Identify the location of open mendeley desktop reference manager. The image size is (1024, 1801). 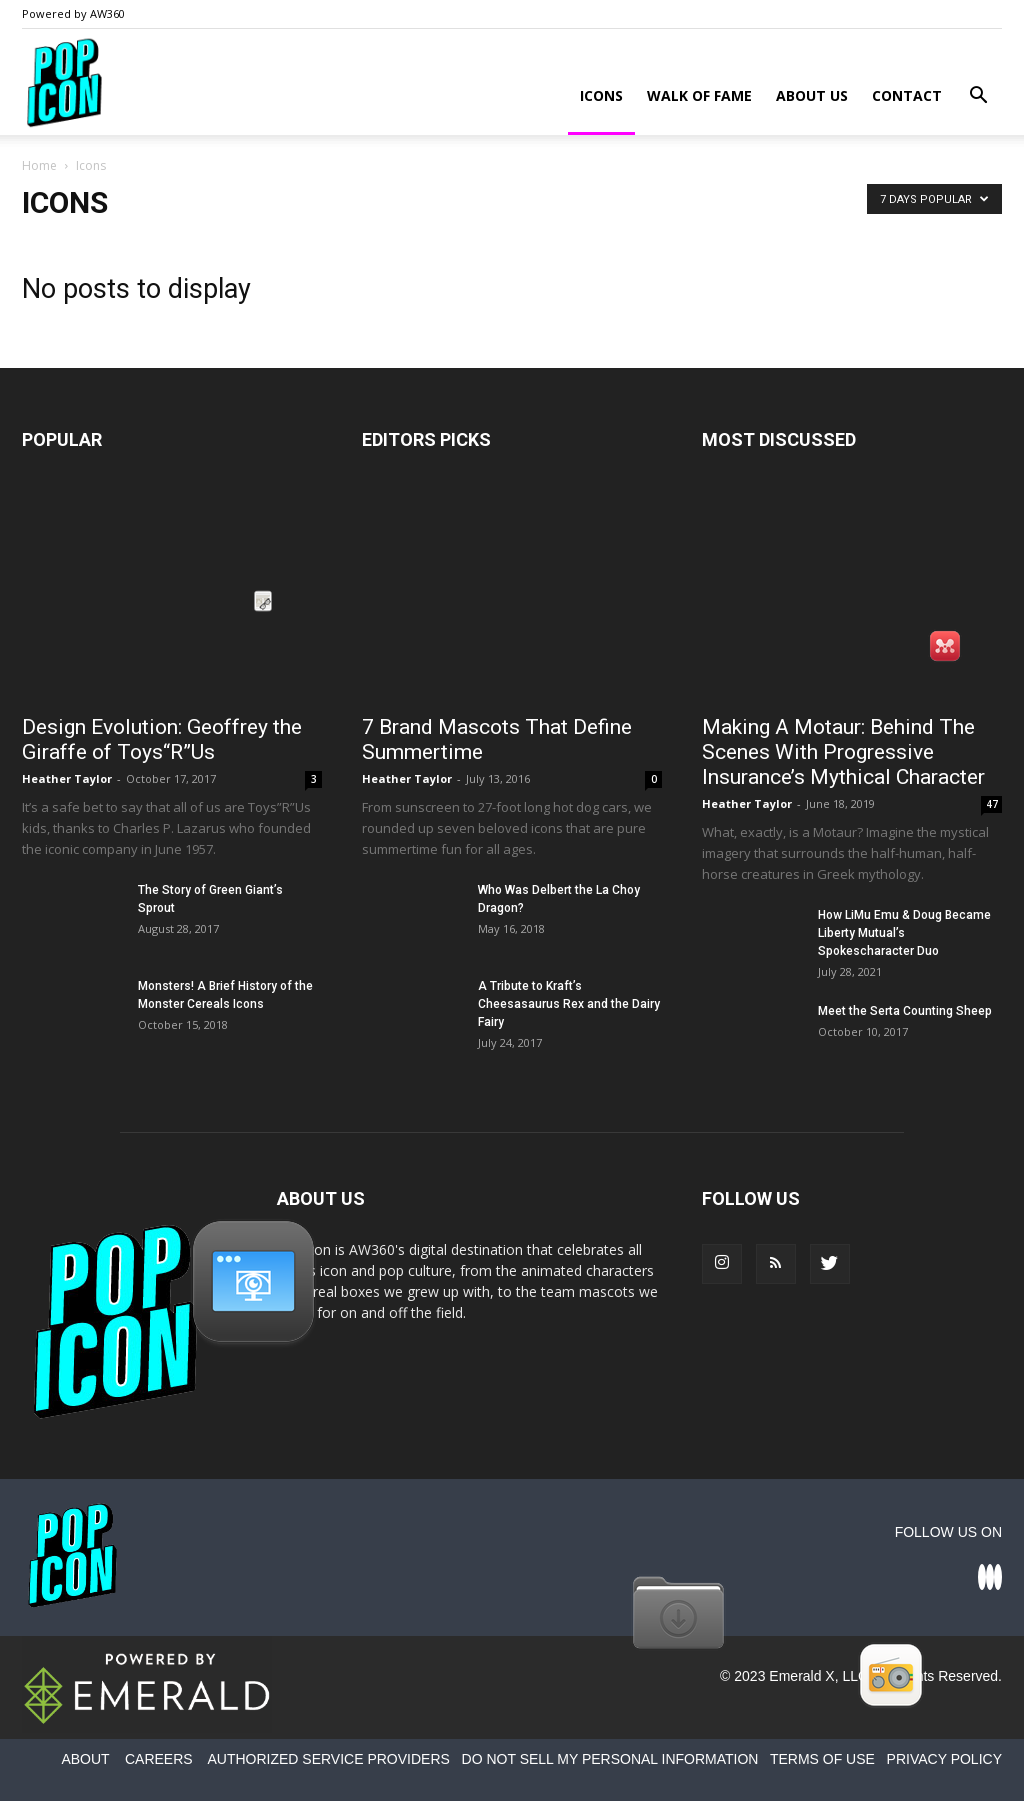
(945, 646).